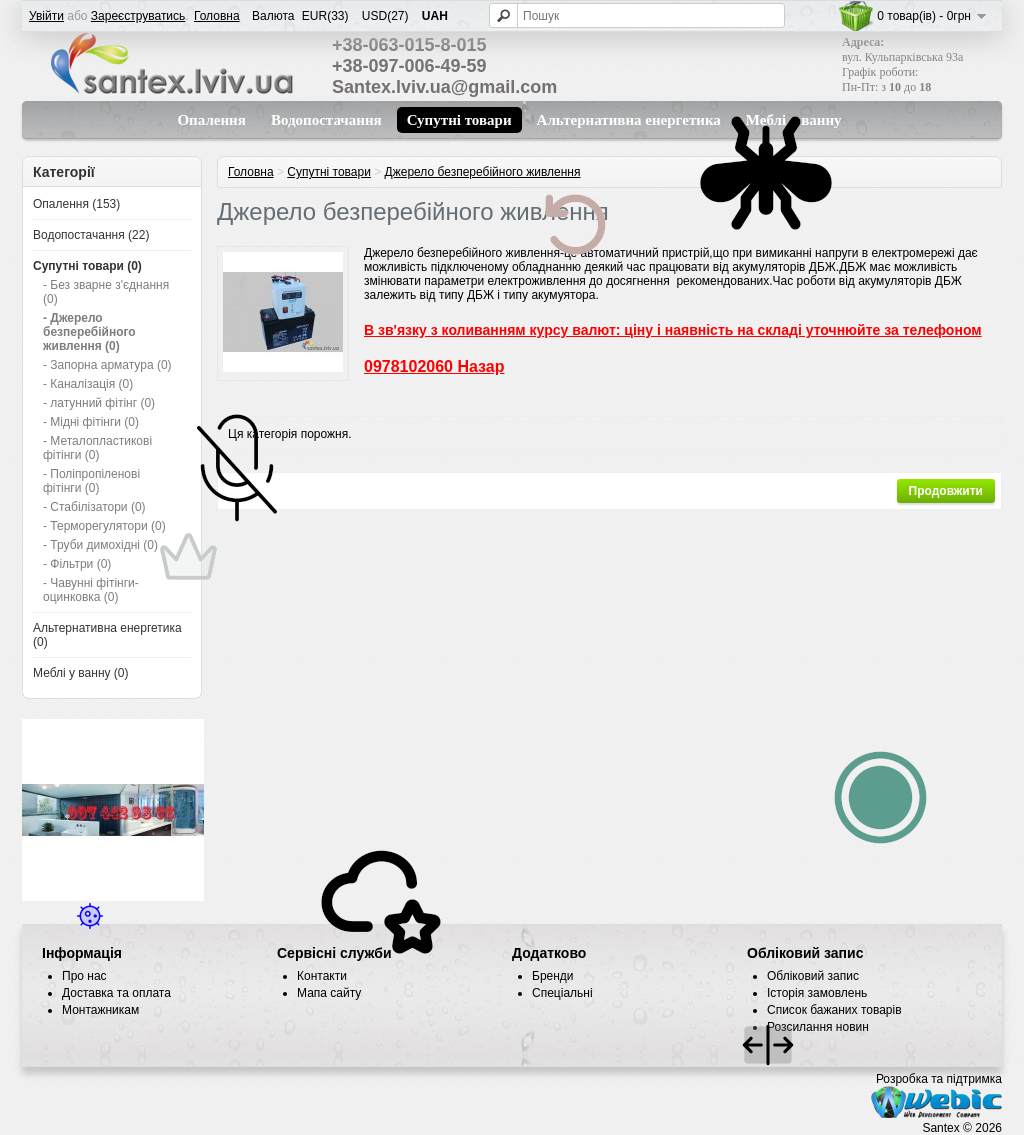  Describe the element at coordinates (188, 559) in the screenshot. I see `indicates premium or pro membership status` at that location.